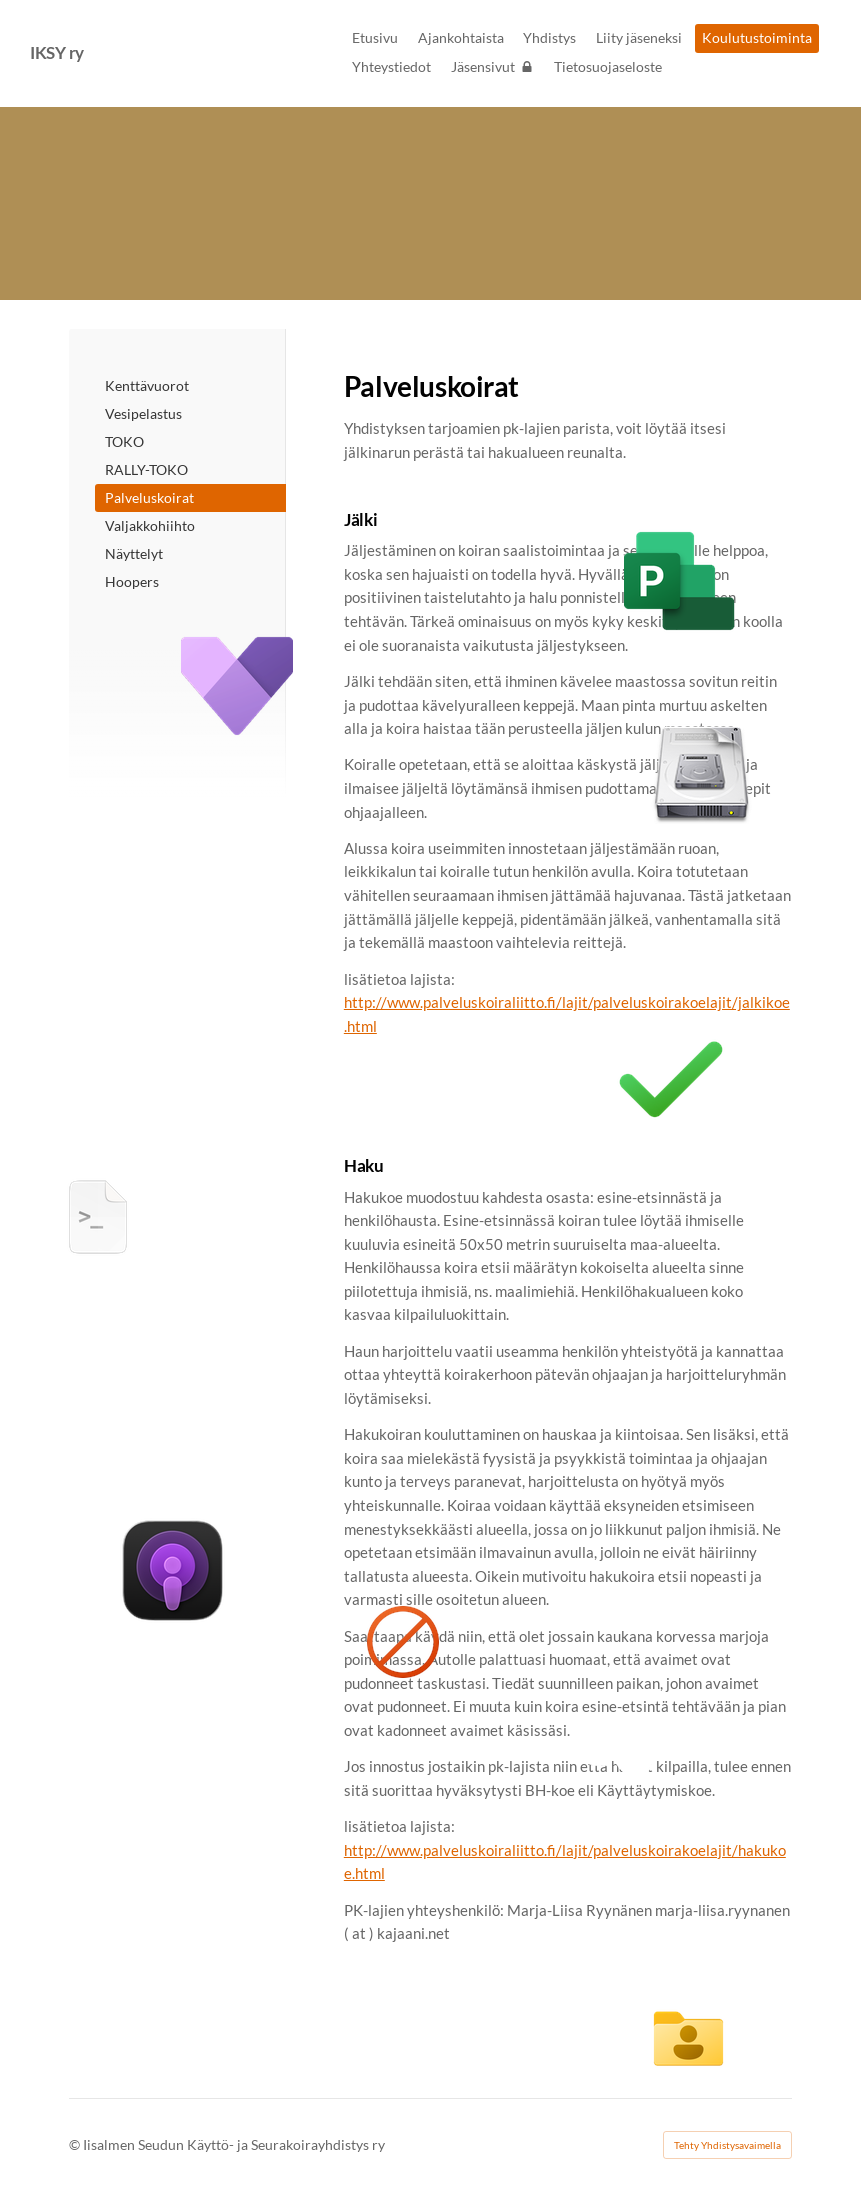 This screenshot has height=2195, width=861. I want to click on file is syncing to OneDrive cloud storage, so click(617, 1740).